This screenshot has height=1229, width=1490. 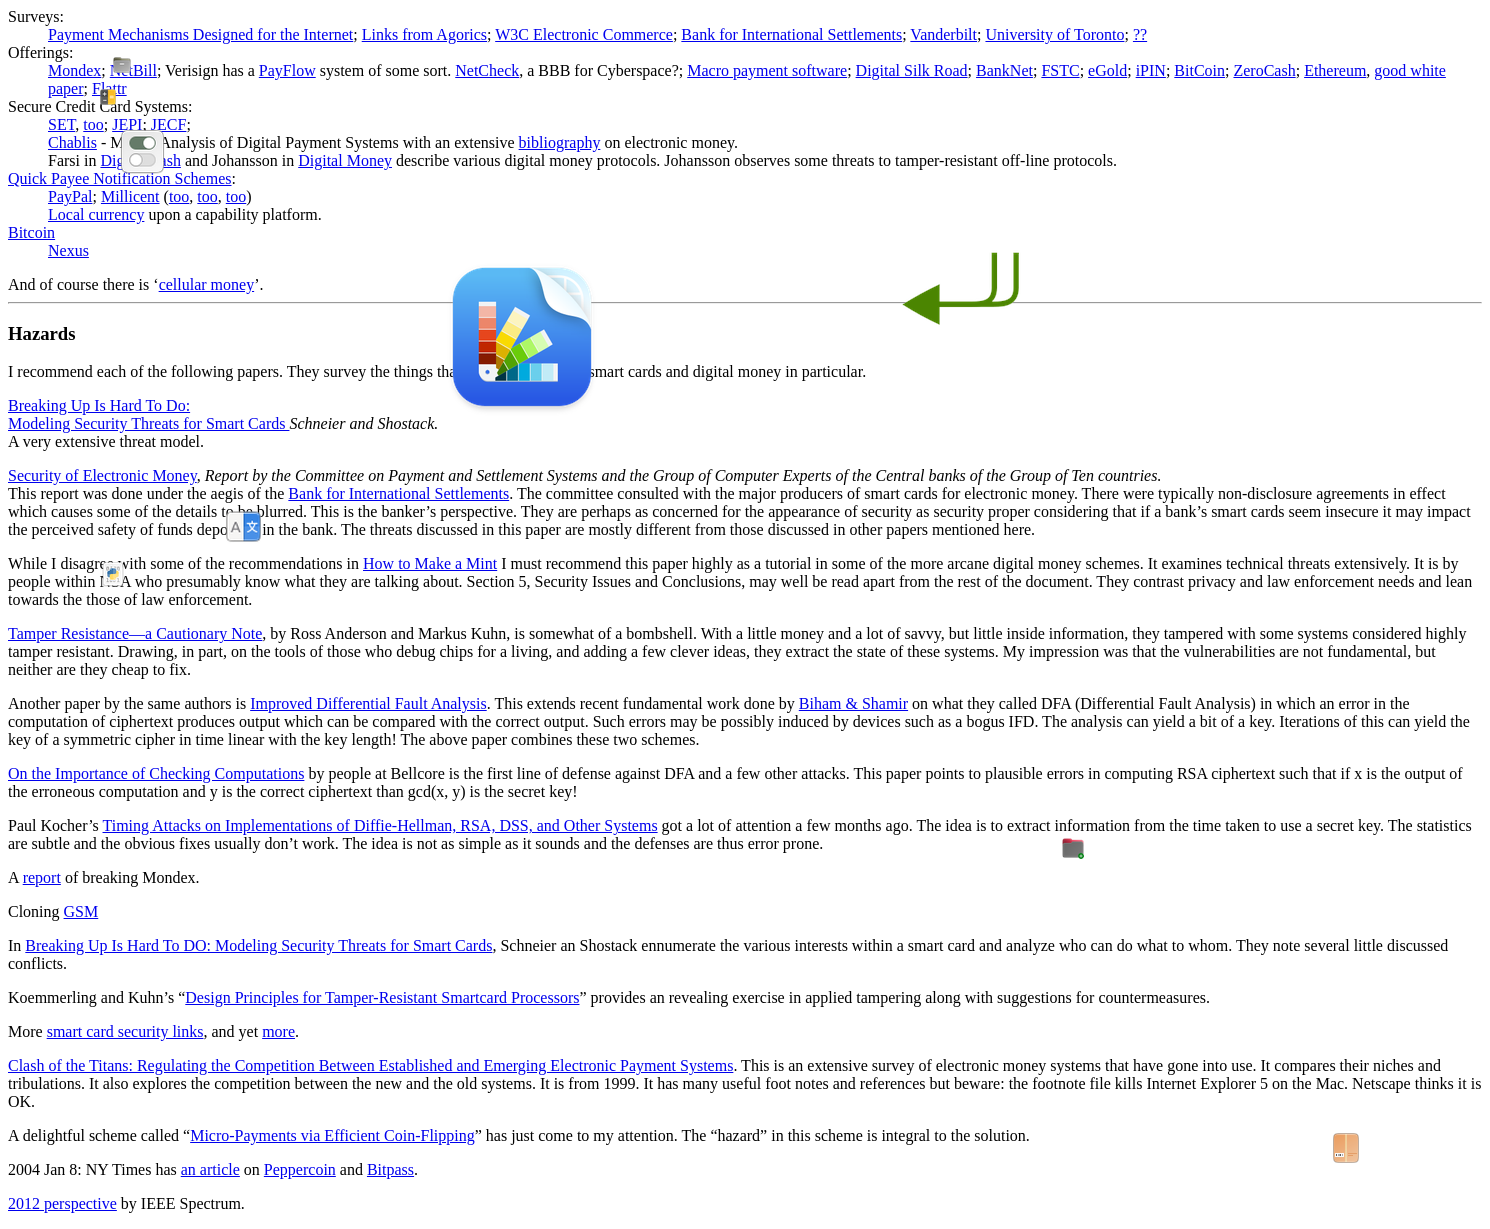 What do you see at coordinates (959, 288) in the screenshot?
I see `reply to all recipients of an email` at bounding box center [959, 288].